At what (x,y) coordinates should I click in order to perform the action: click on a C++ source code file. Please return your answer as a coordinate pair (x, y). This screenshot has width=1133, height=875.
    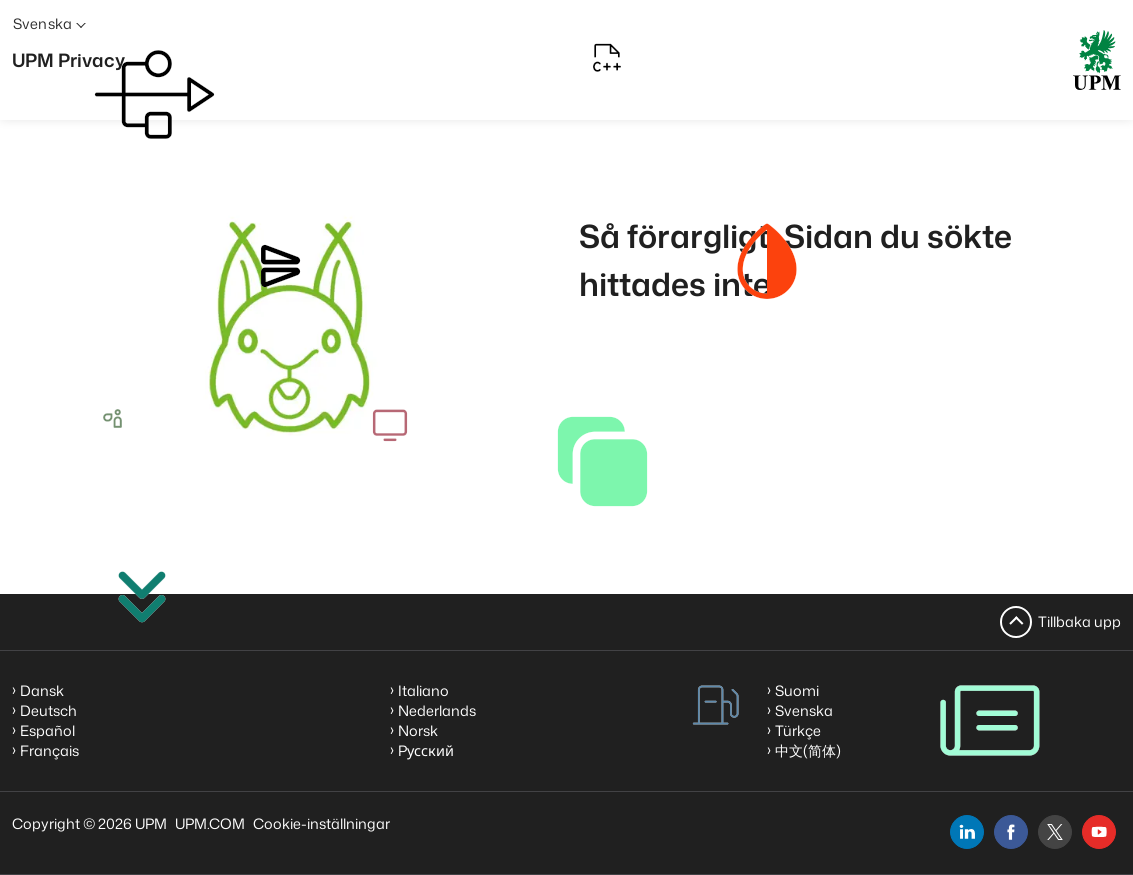
    Looking at the image, I should click on (607, 59).